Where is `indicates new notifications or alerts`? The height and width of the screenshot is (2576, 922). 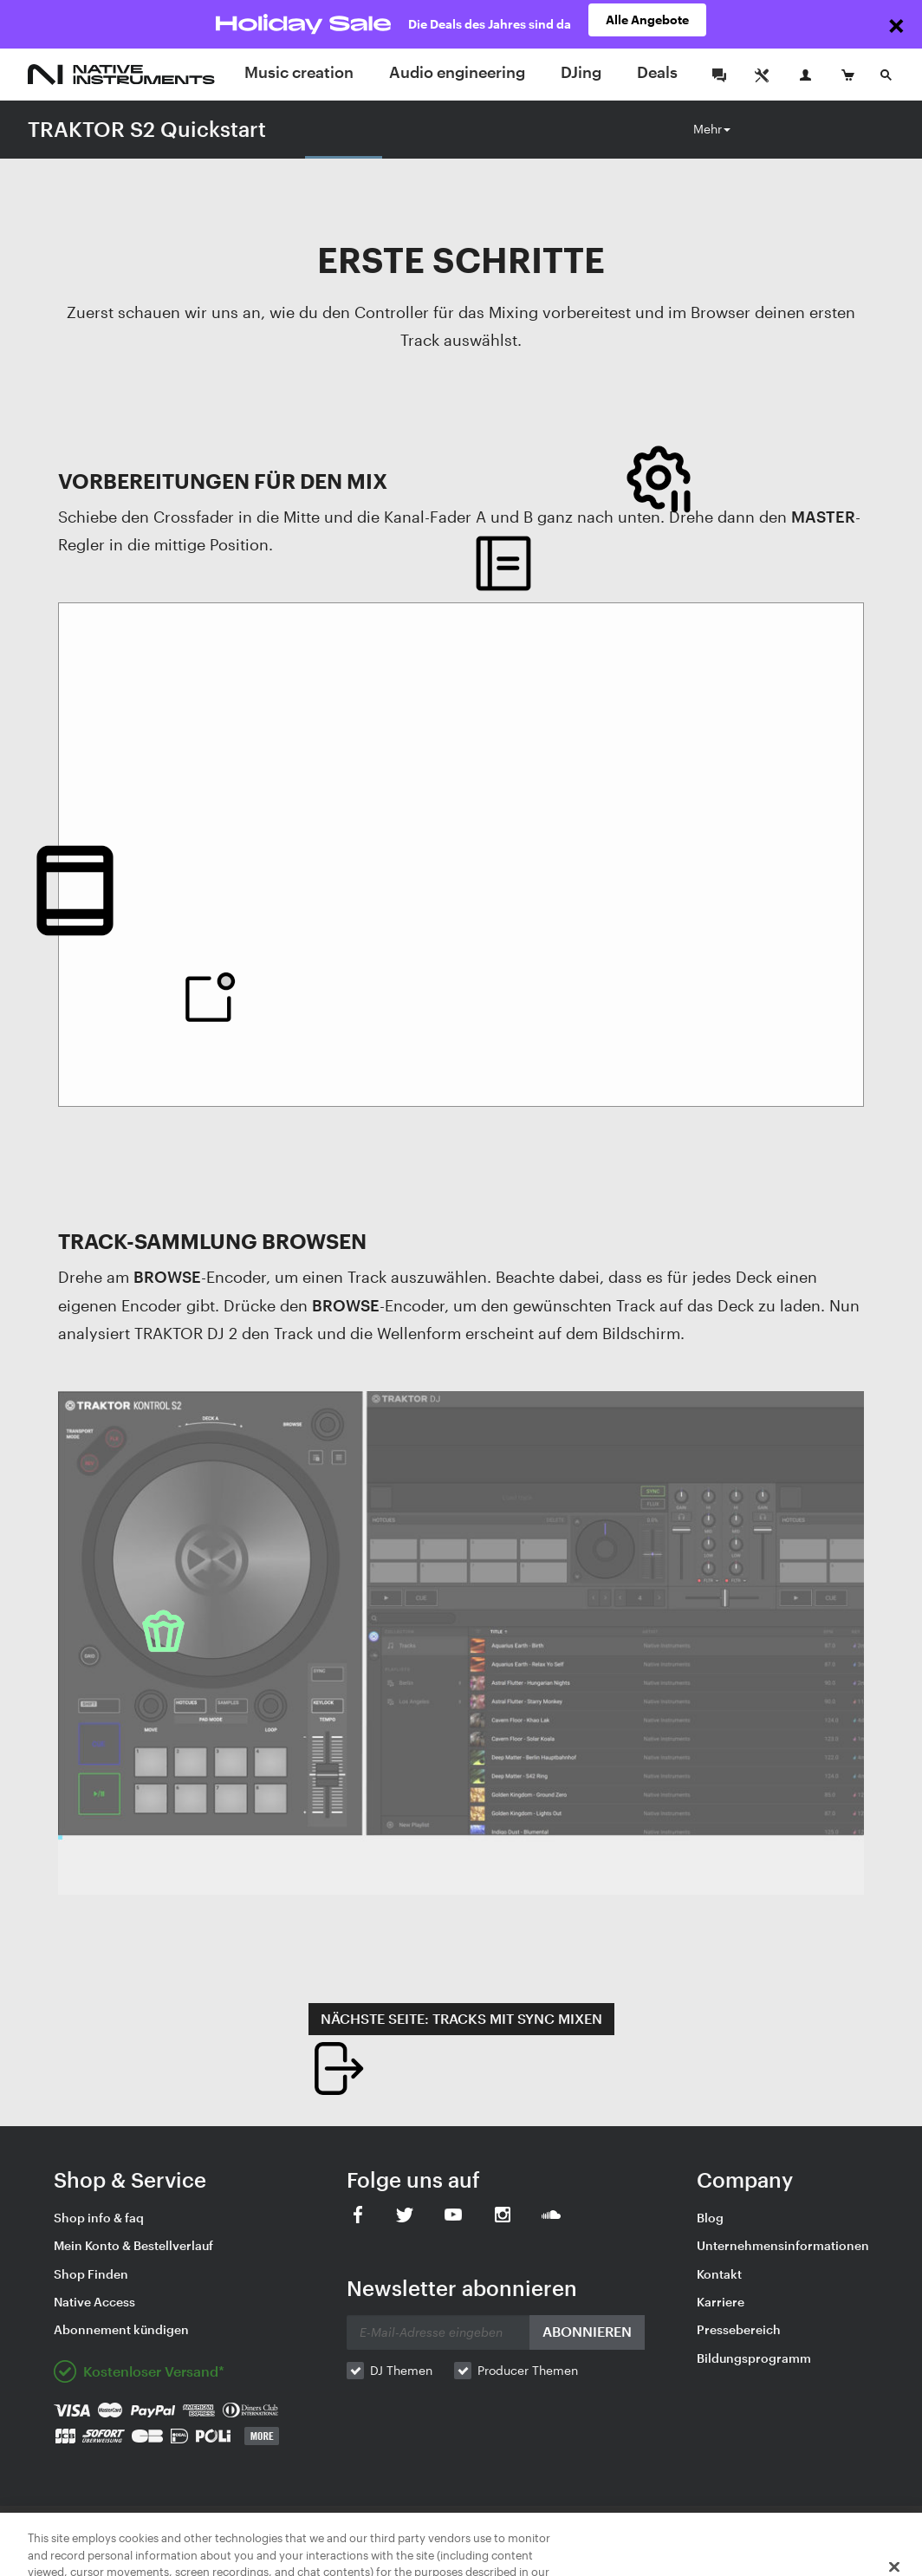
indicates new notifications or alerts is located at coordinates (209, 998).